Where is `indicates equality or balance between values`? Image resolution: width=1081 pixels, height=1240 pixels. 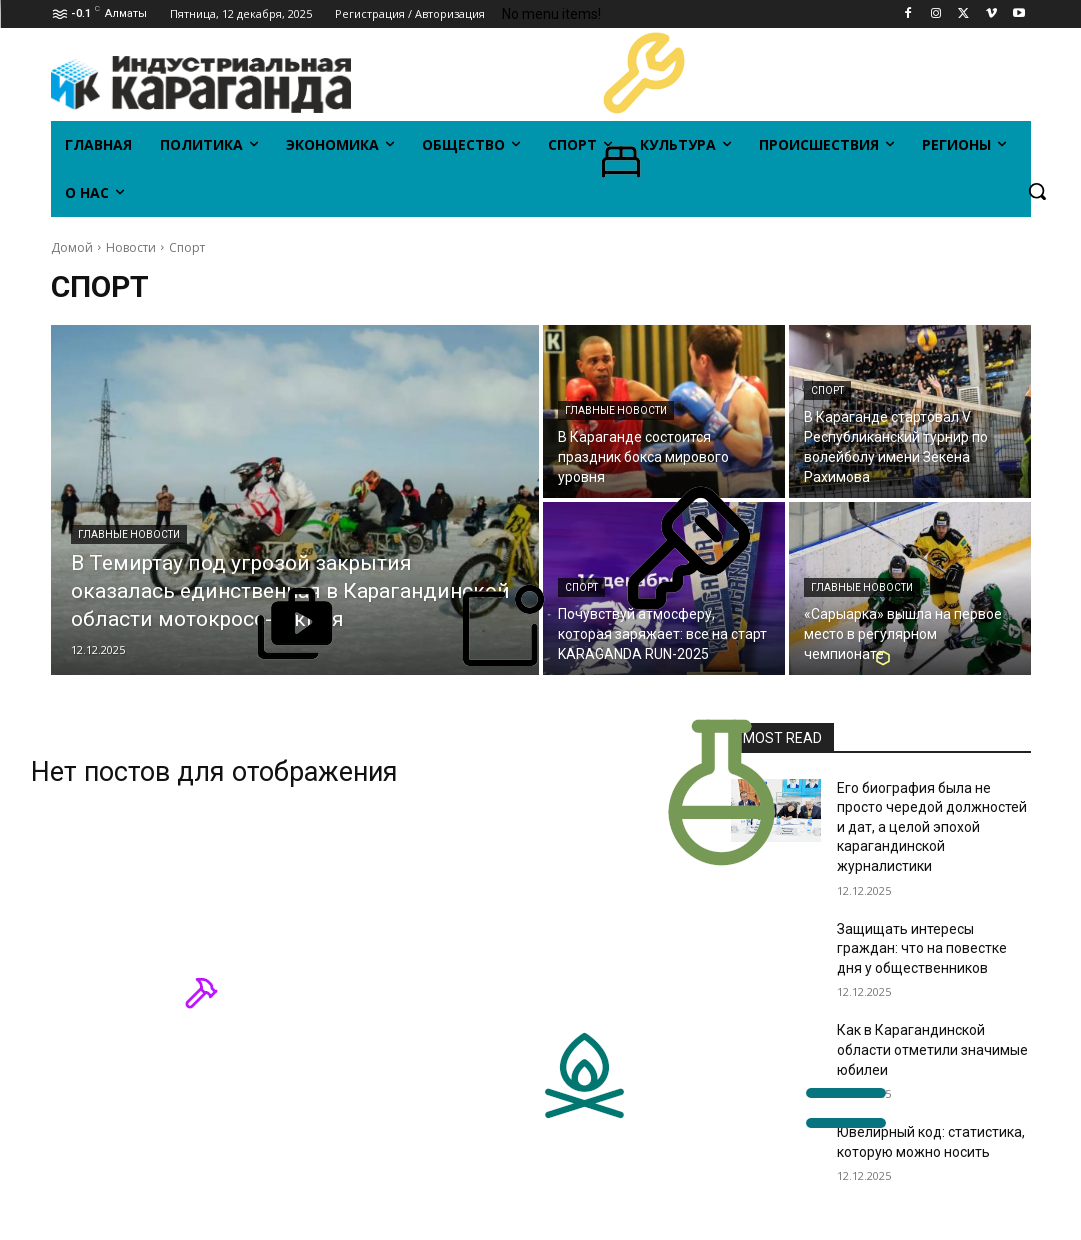
indicates equality or balance between values is located at coordinates (846, 1108).